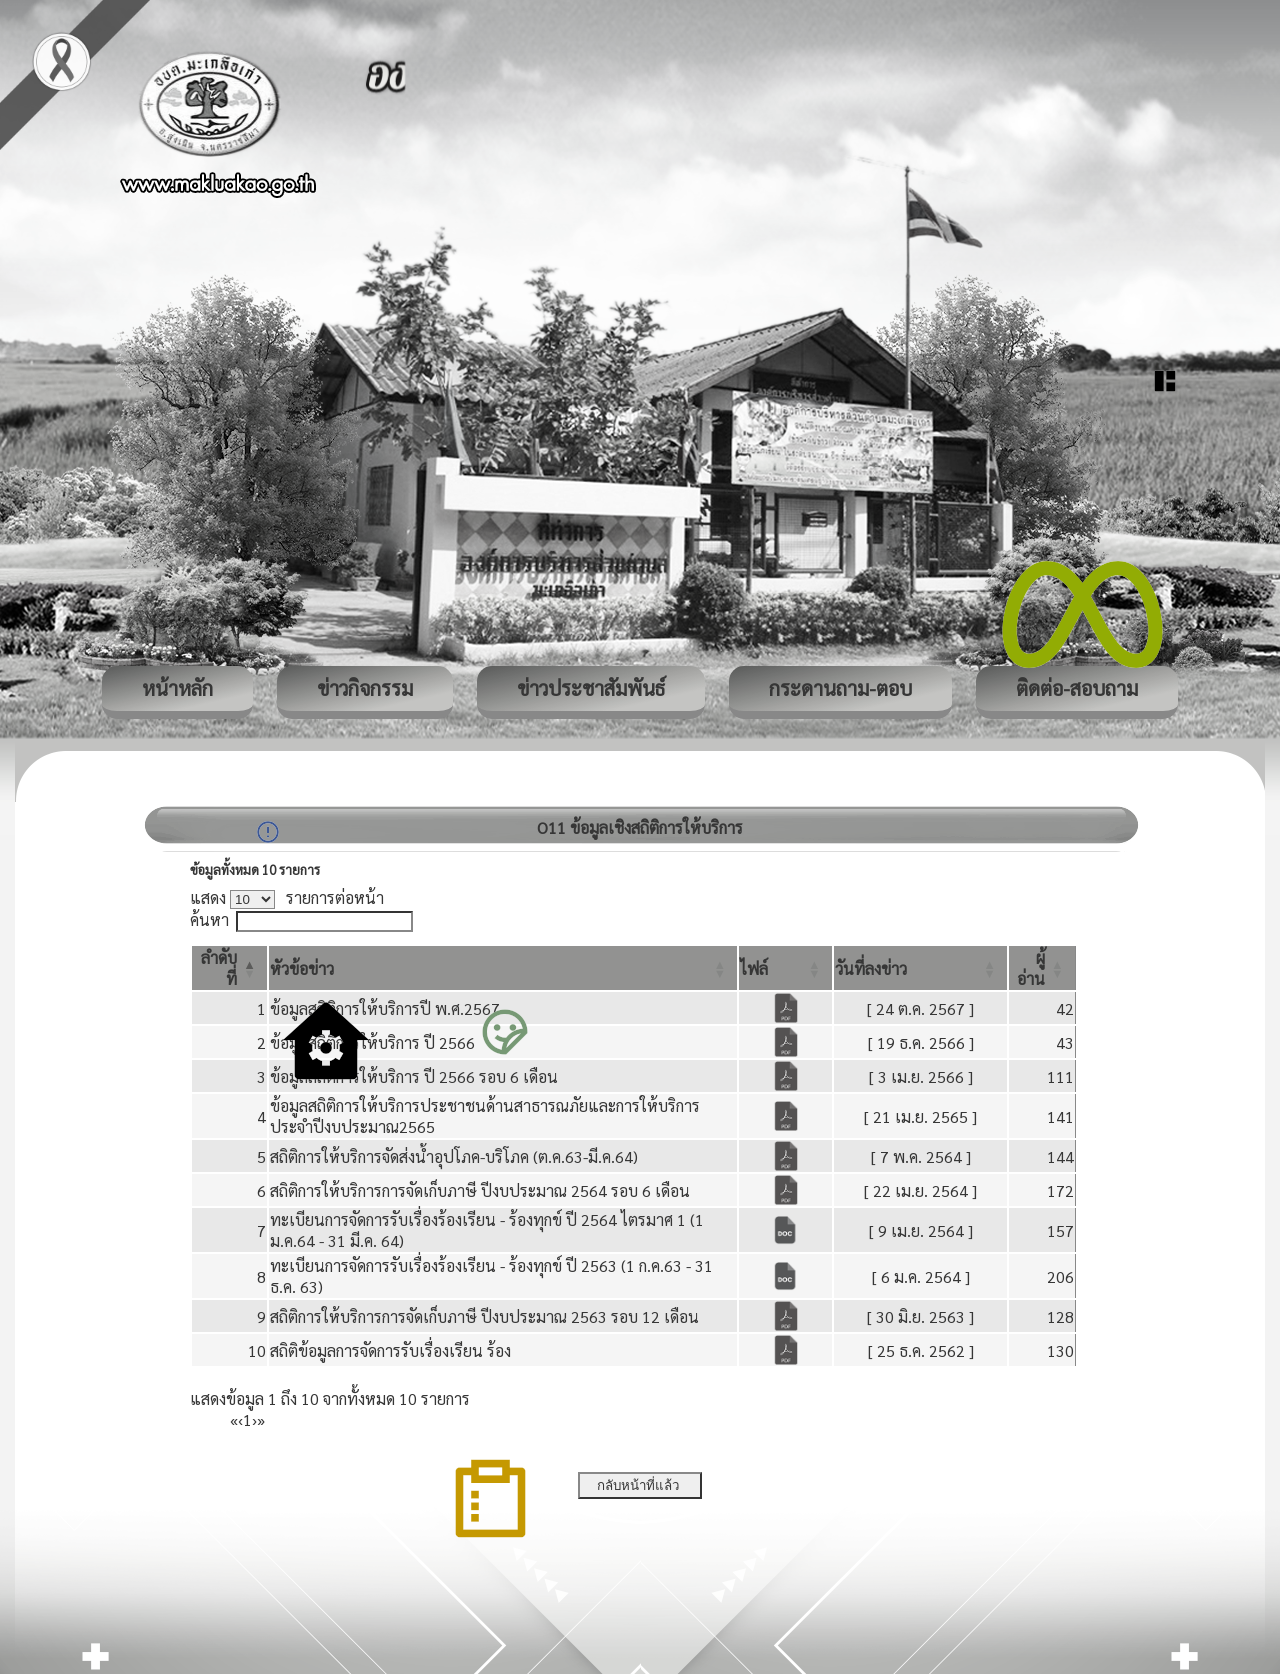 Image resolution: width=1280 pixels, height=1674 pixels. What do you see at coordinates (326, 1044) in the screenshot?
I see `access home or house settings` at bounding box center [326, 1044].